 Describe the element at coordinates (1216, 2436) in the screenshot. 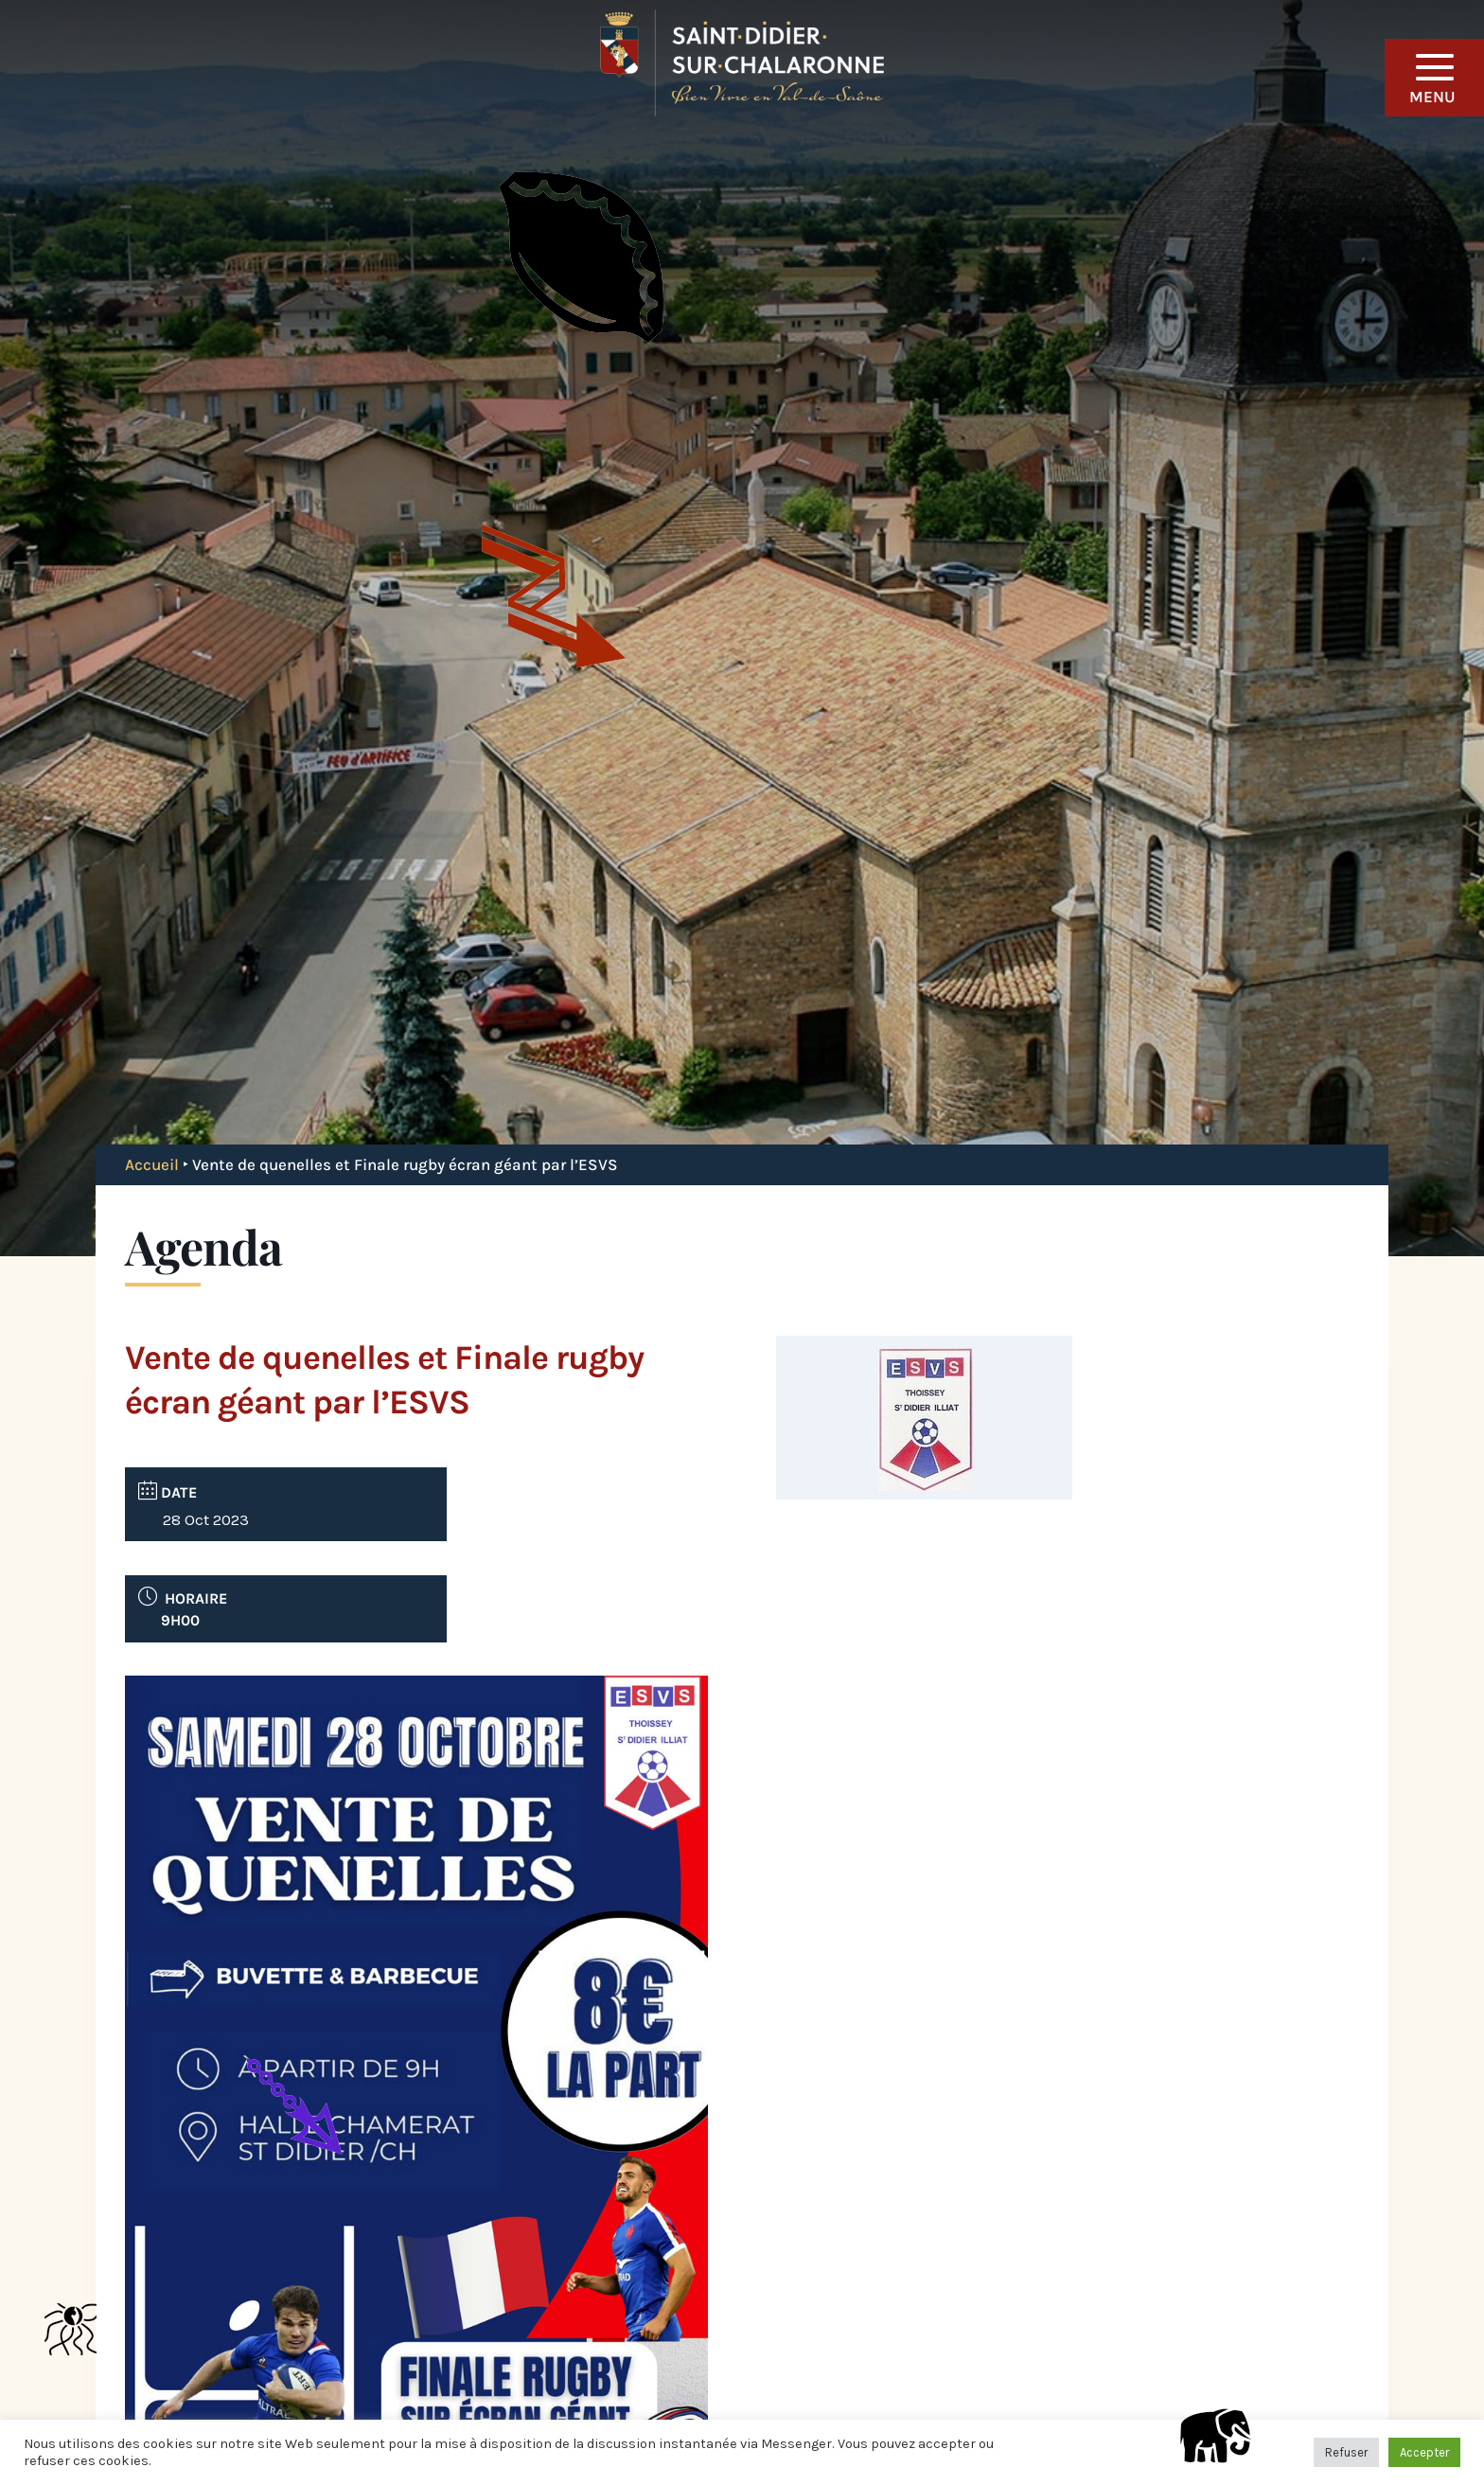

I see `elephant icon for wildlife or zoo-themed game` at that location.